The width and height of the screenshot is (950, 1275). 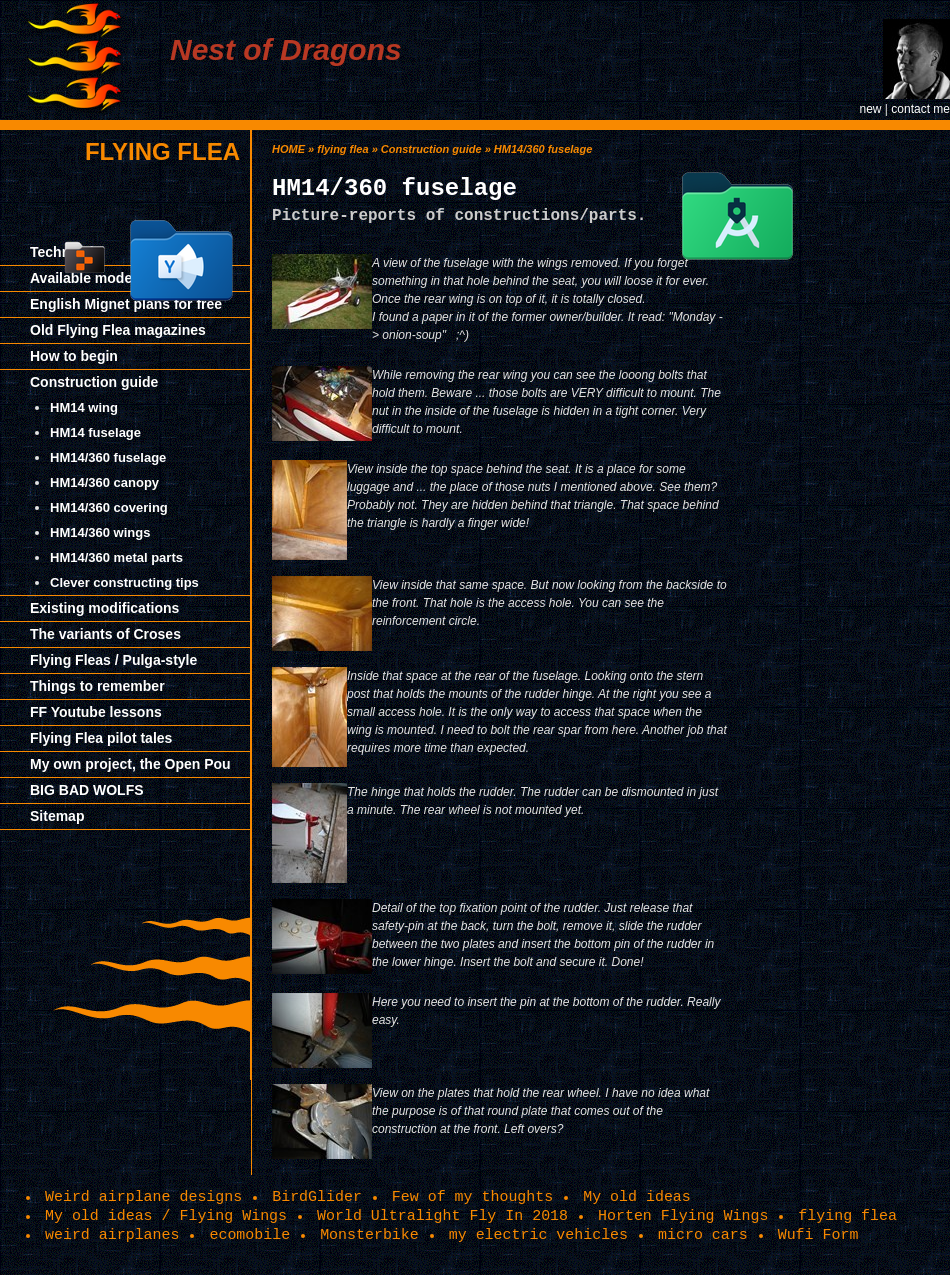 I want to click on open replit project folder, so click(x=84, y=258).